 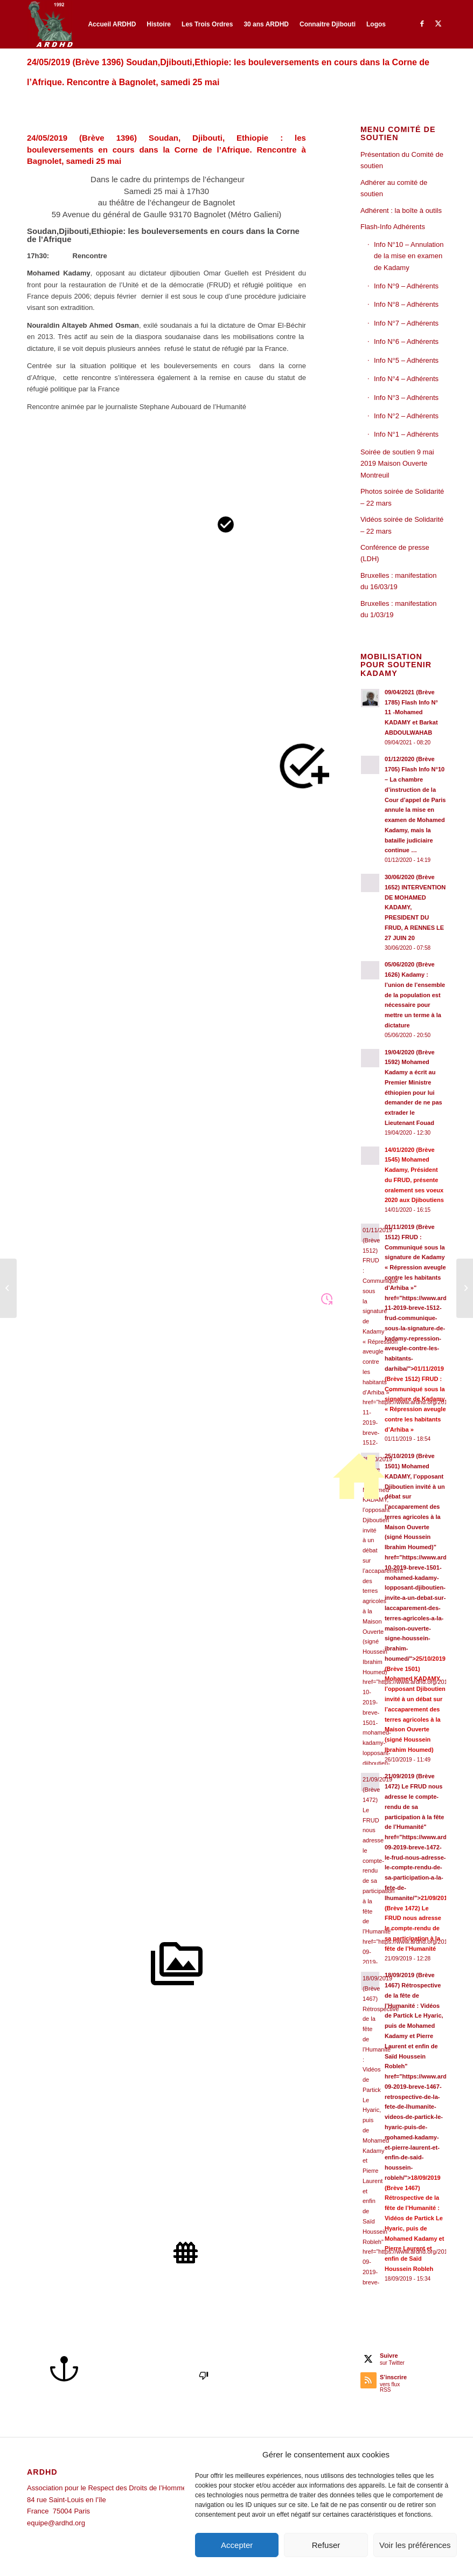 What do you see at coordinates (177, 1964) in the screenshot?
I see `access photo and media library` at bounding box center [177, 1964].